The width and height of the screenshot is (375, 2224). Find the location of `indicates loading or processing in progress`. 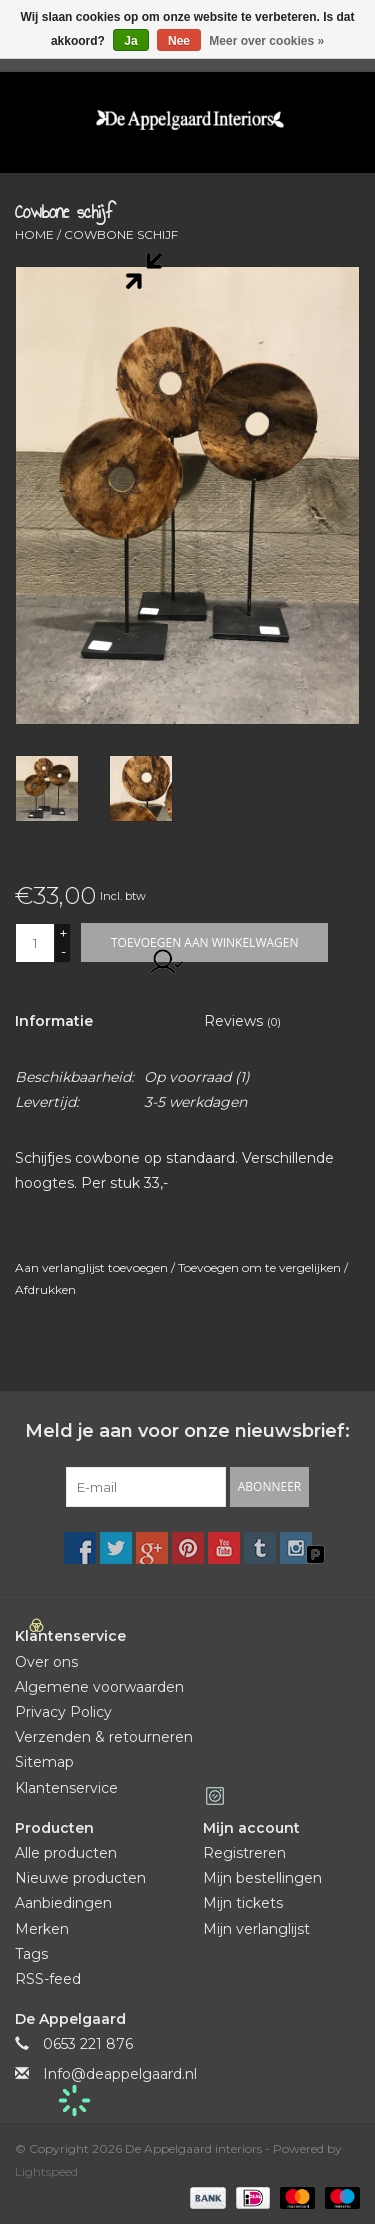

indicates loading or processing in progress is located at coordinates (74, 2100).